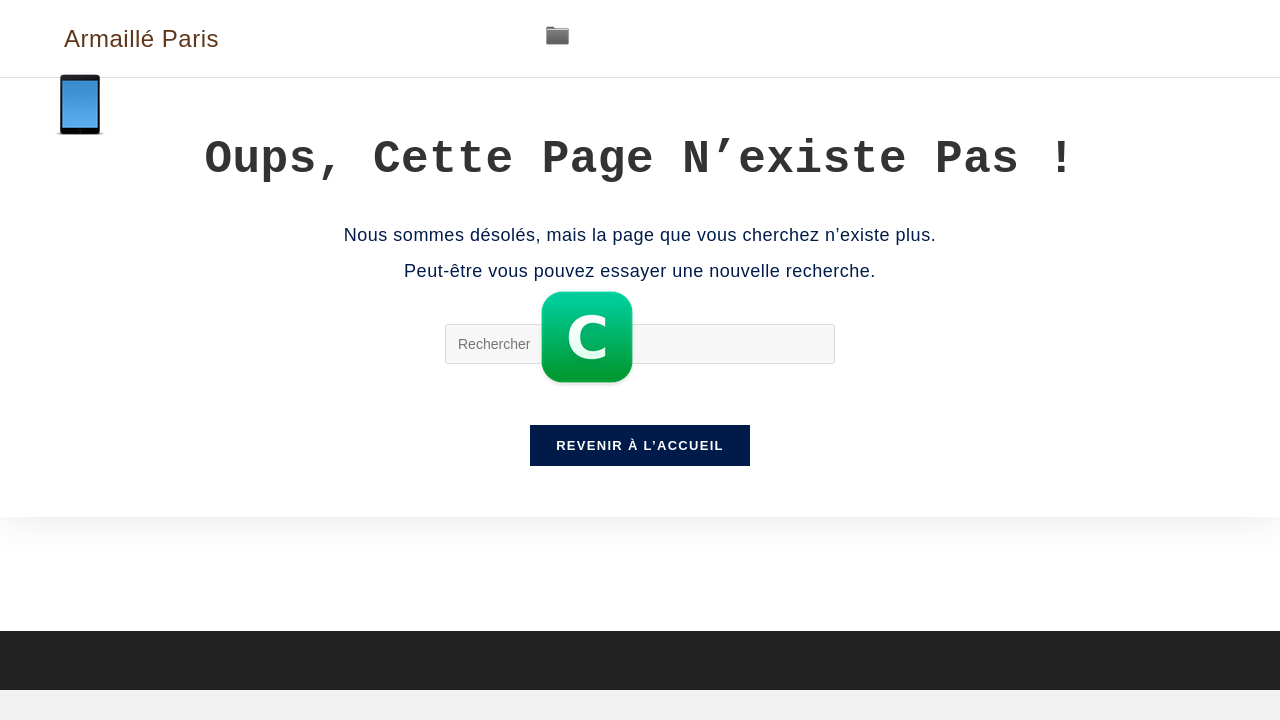 The width and height of the screenshot is (1280, 720). Describe the element at coordinates (80, 99) in the screenshot. I see `iPad mini device with cellular connectivity` at that location.